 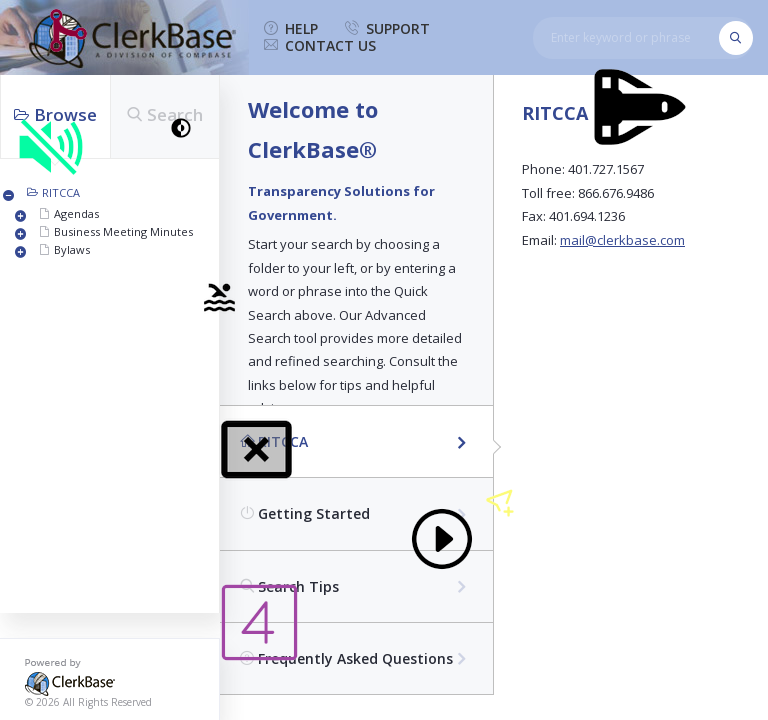 What do you see at coordinates (499, 502) in the screenshot?
I see `add a new location pin` at bounding box center [499, 502].